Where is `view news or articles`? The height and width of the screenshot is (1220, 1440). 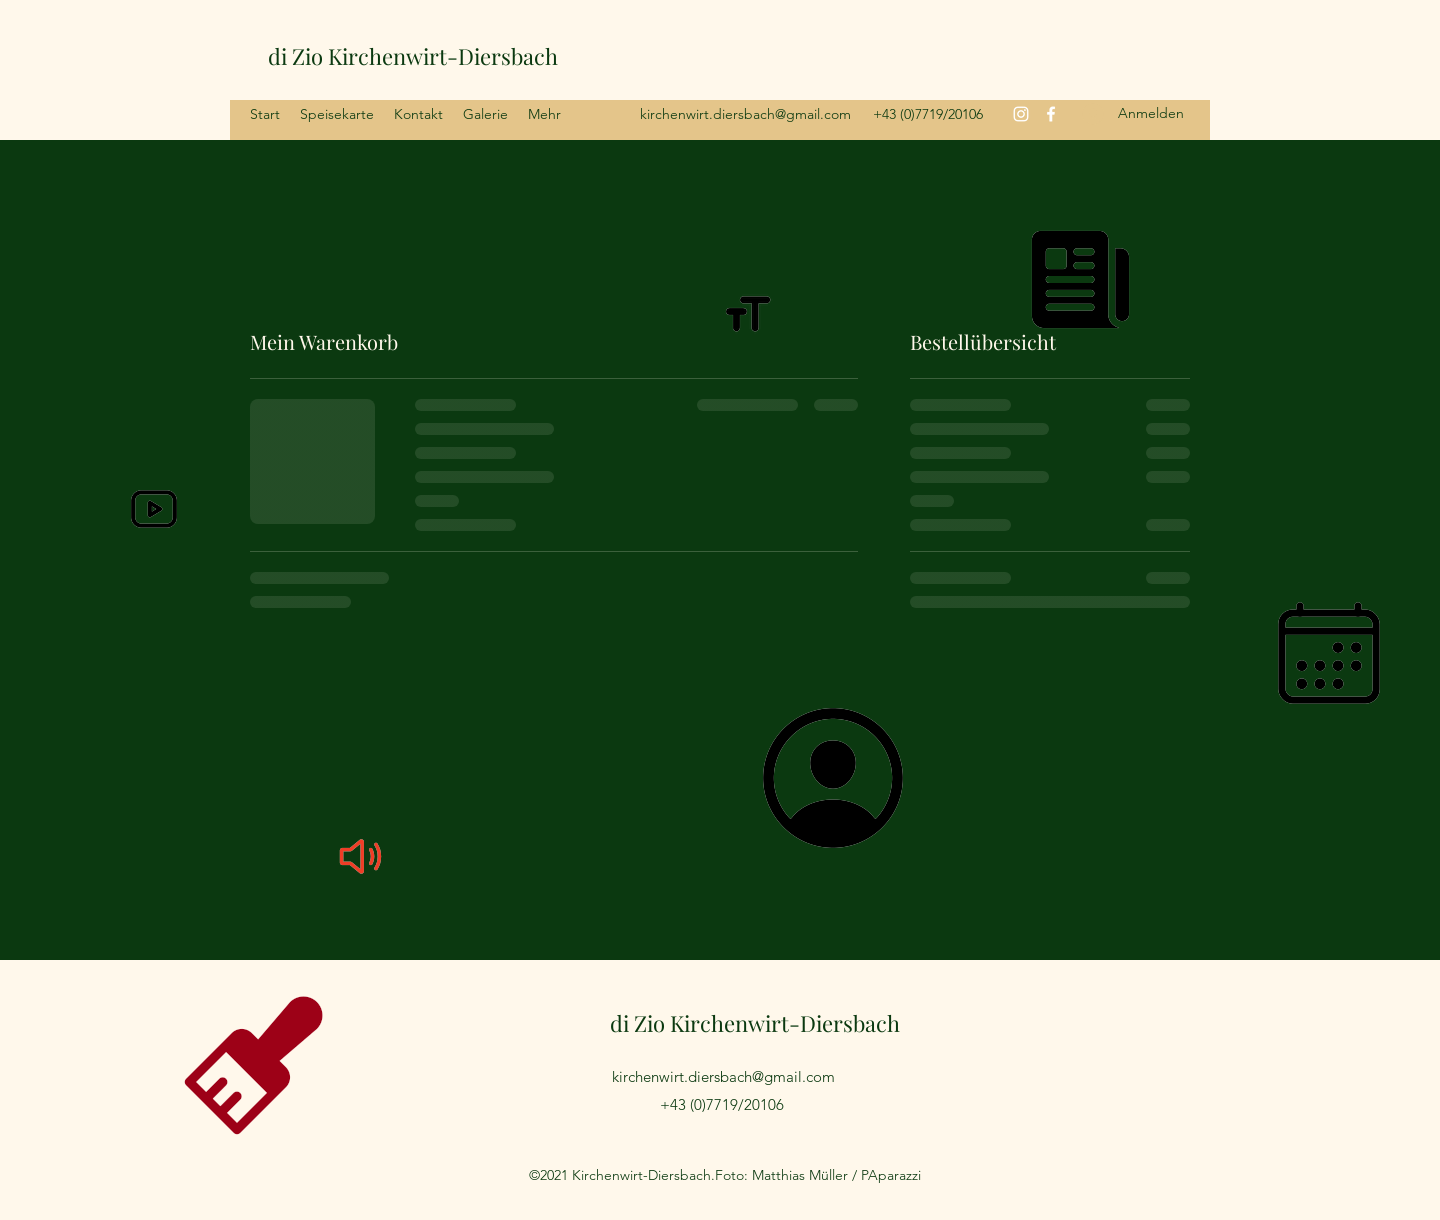 view news or articles is located at coordinates (1080, 279).